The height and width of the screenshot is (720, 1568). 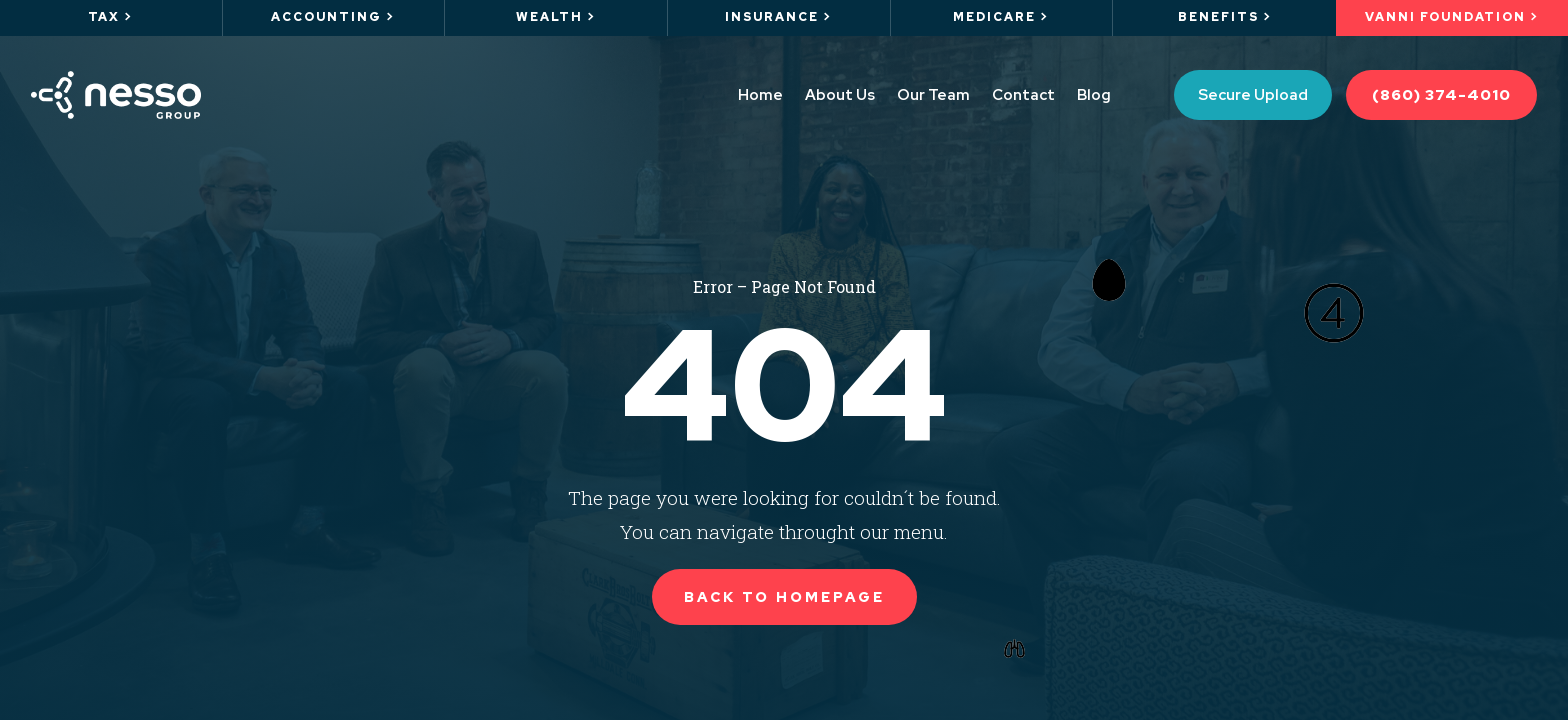 What do you see at coordinates (1014, 648) in the screenshot?
I see `access respiratory health information` at bounding box center [1014, 648].